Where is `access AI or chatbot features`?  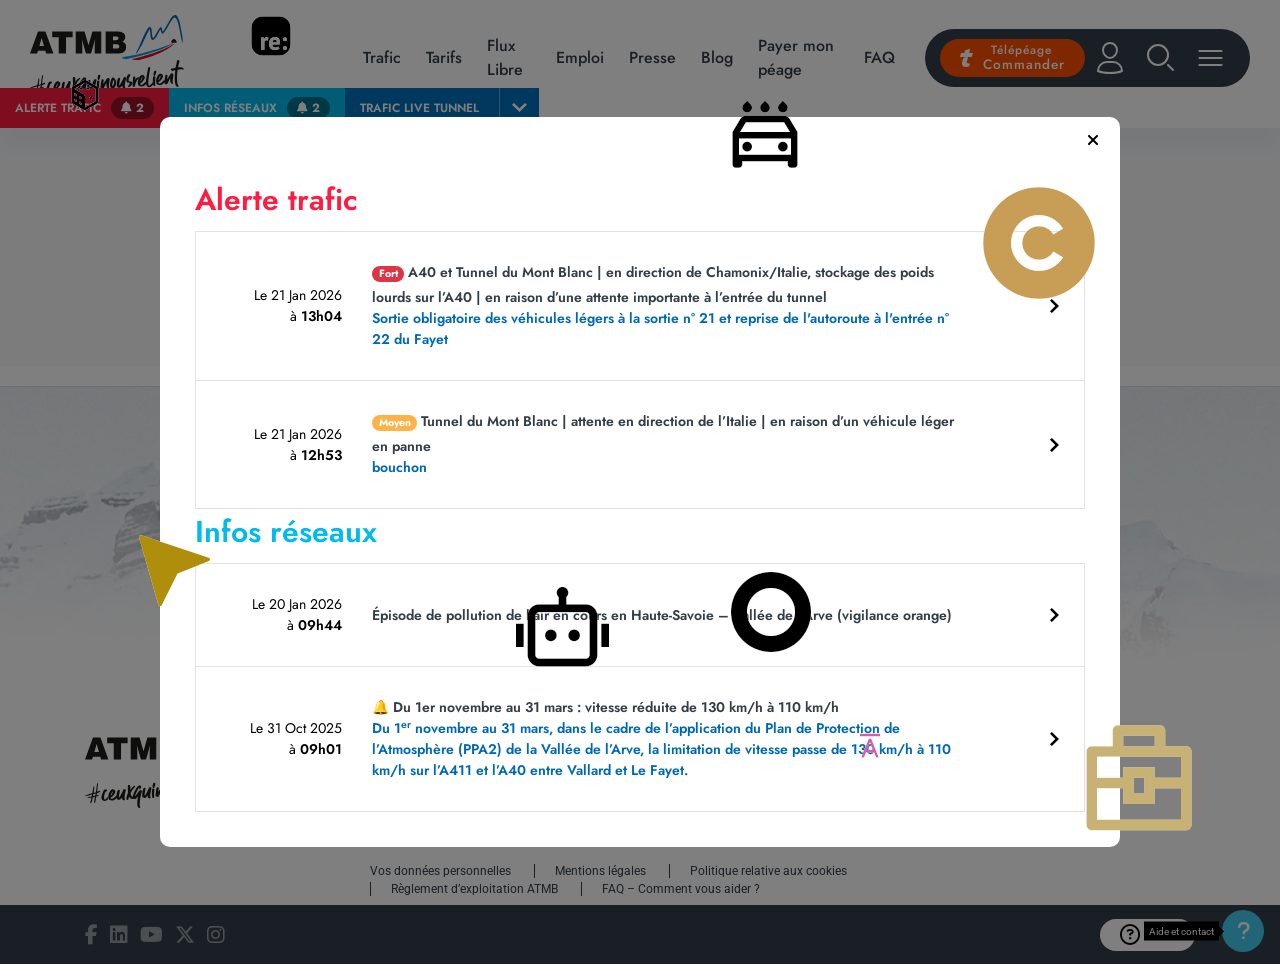
access AI or chatbot features is located at coordinates (562, 631).